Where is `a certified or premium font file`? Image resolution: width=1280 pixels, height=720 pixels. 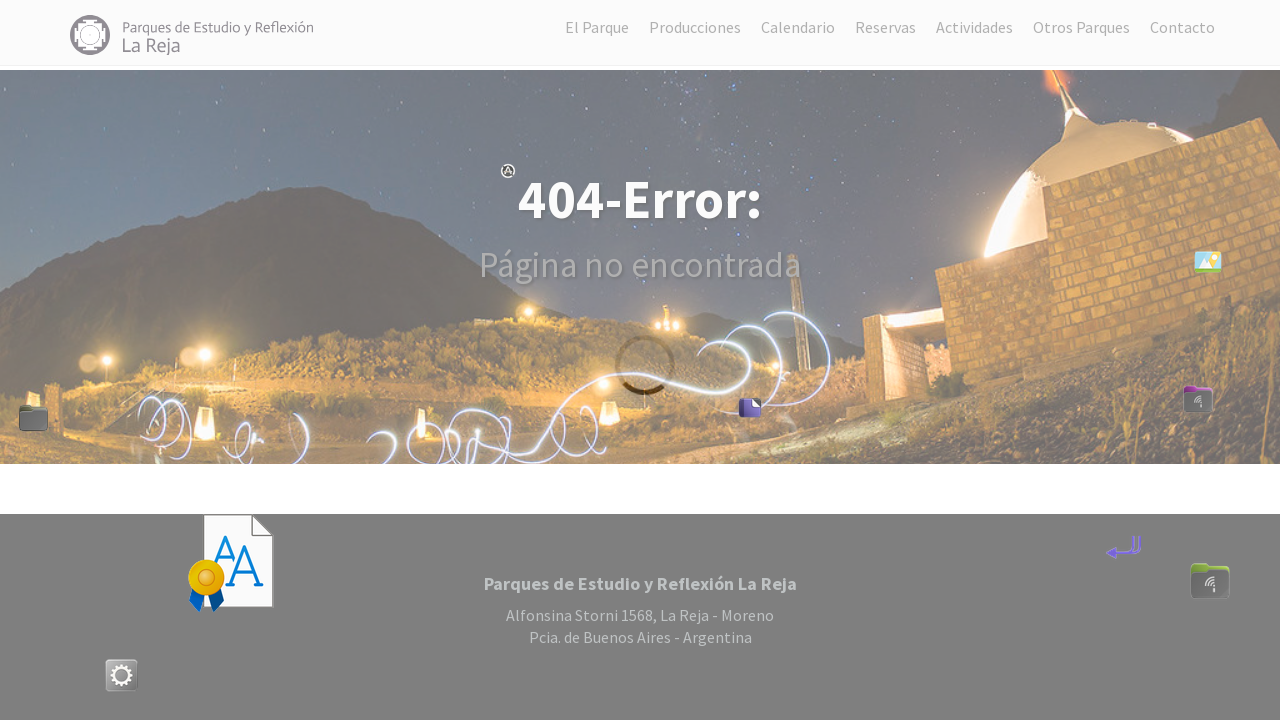 a certified or premium font file is located at coordinates (238, 561).